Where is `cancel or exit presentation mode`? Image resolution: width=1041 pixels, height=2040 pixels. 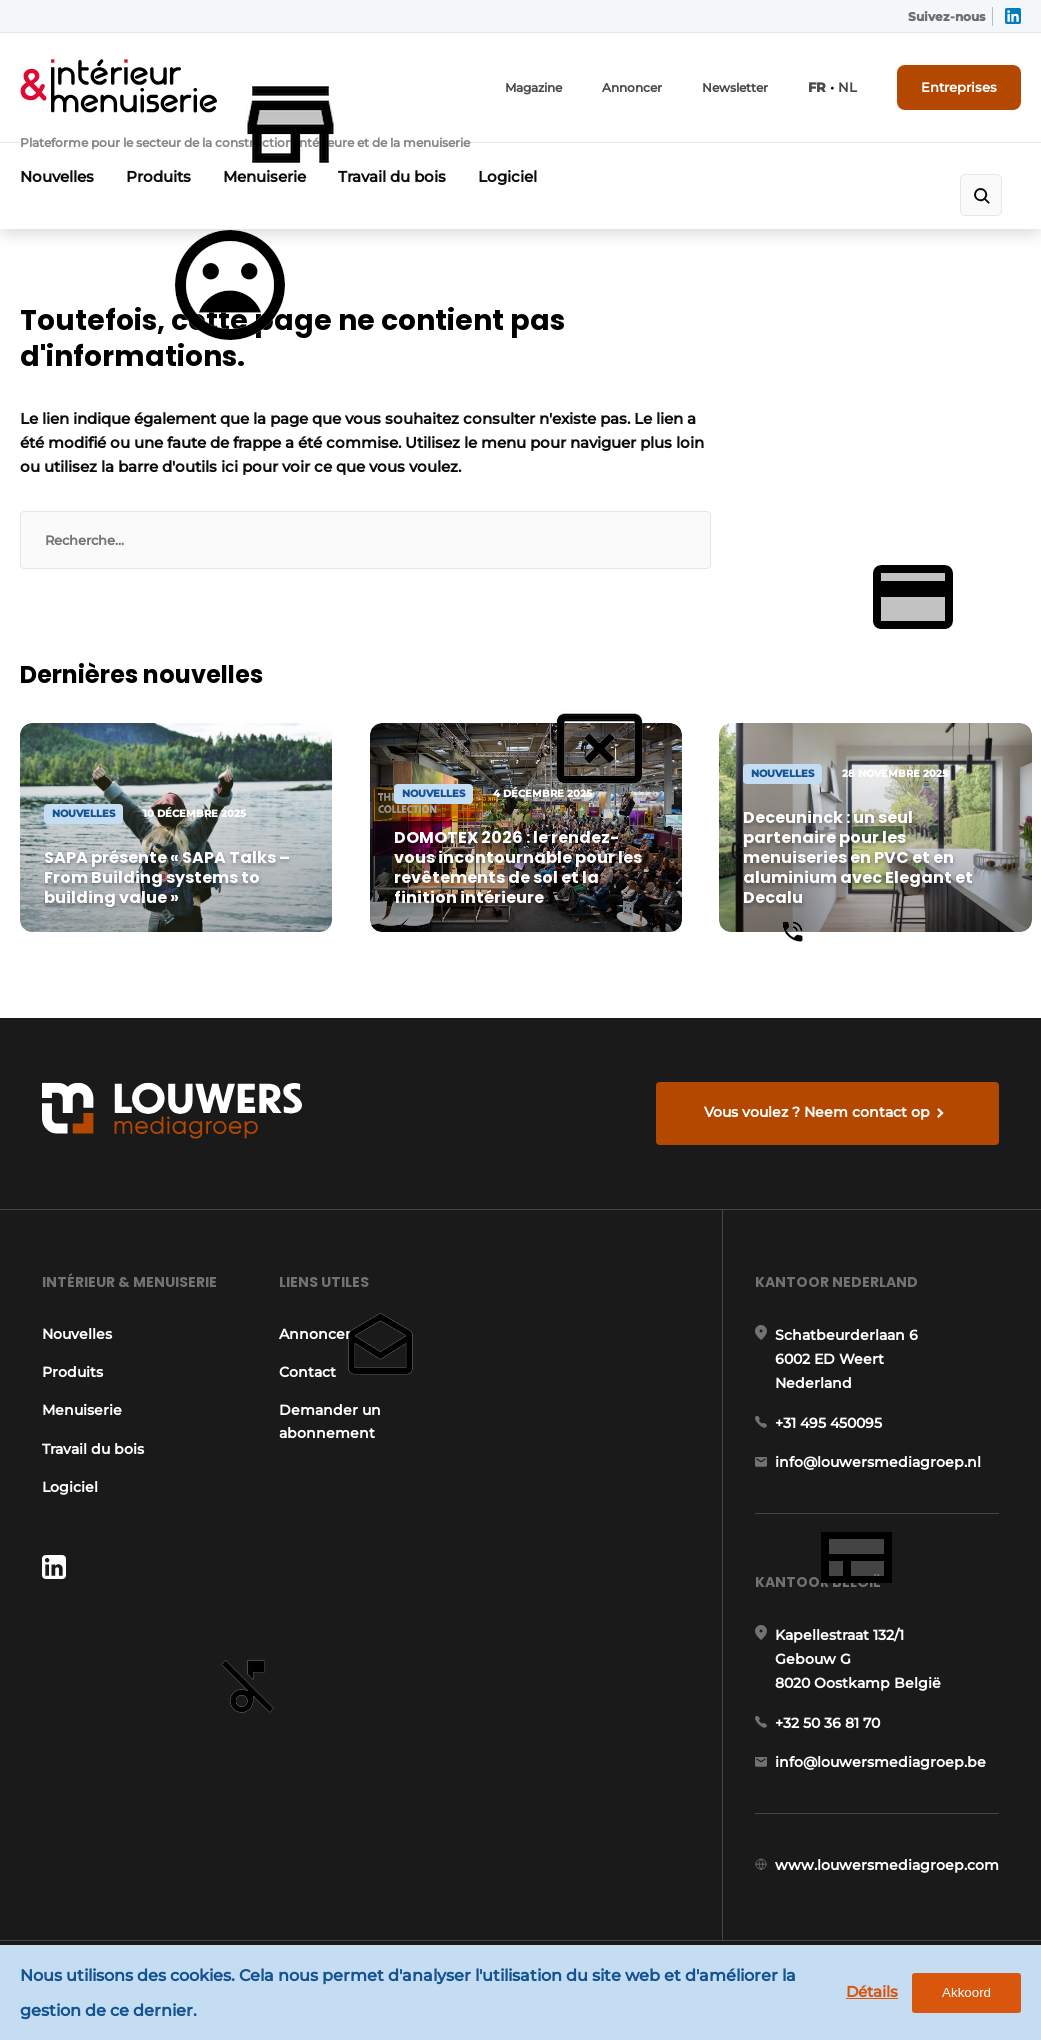 cancel or exit presentation mode is located at coordinates (599, 748).